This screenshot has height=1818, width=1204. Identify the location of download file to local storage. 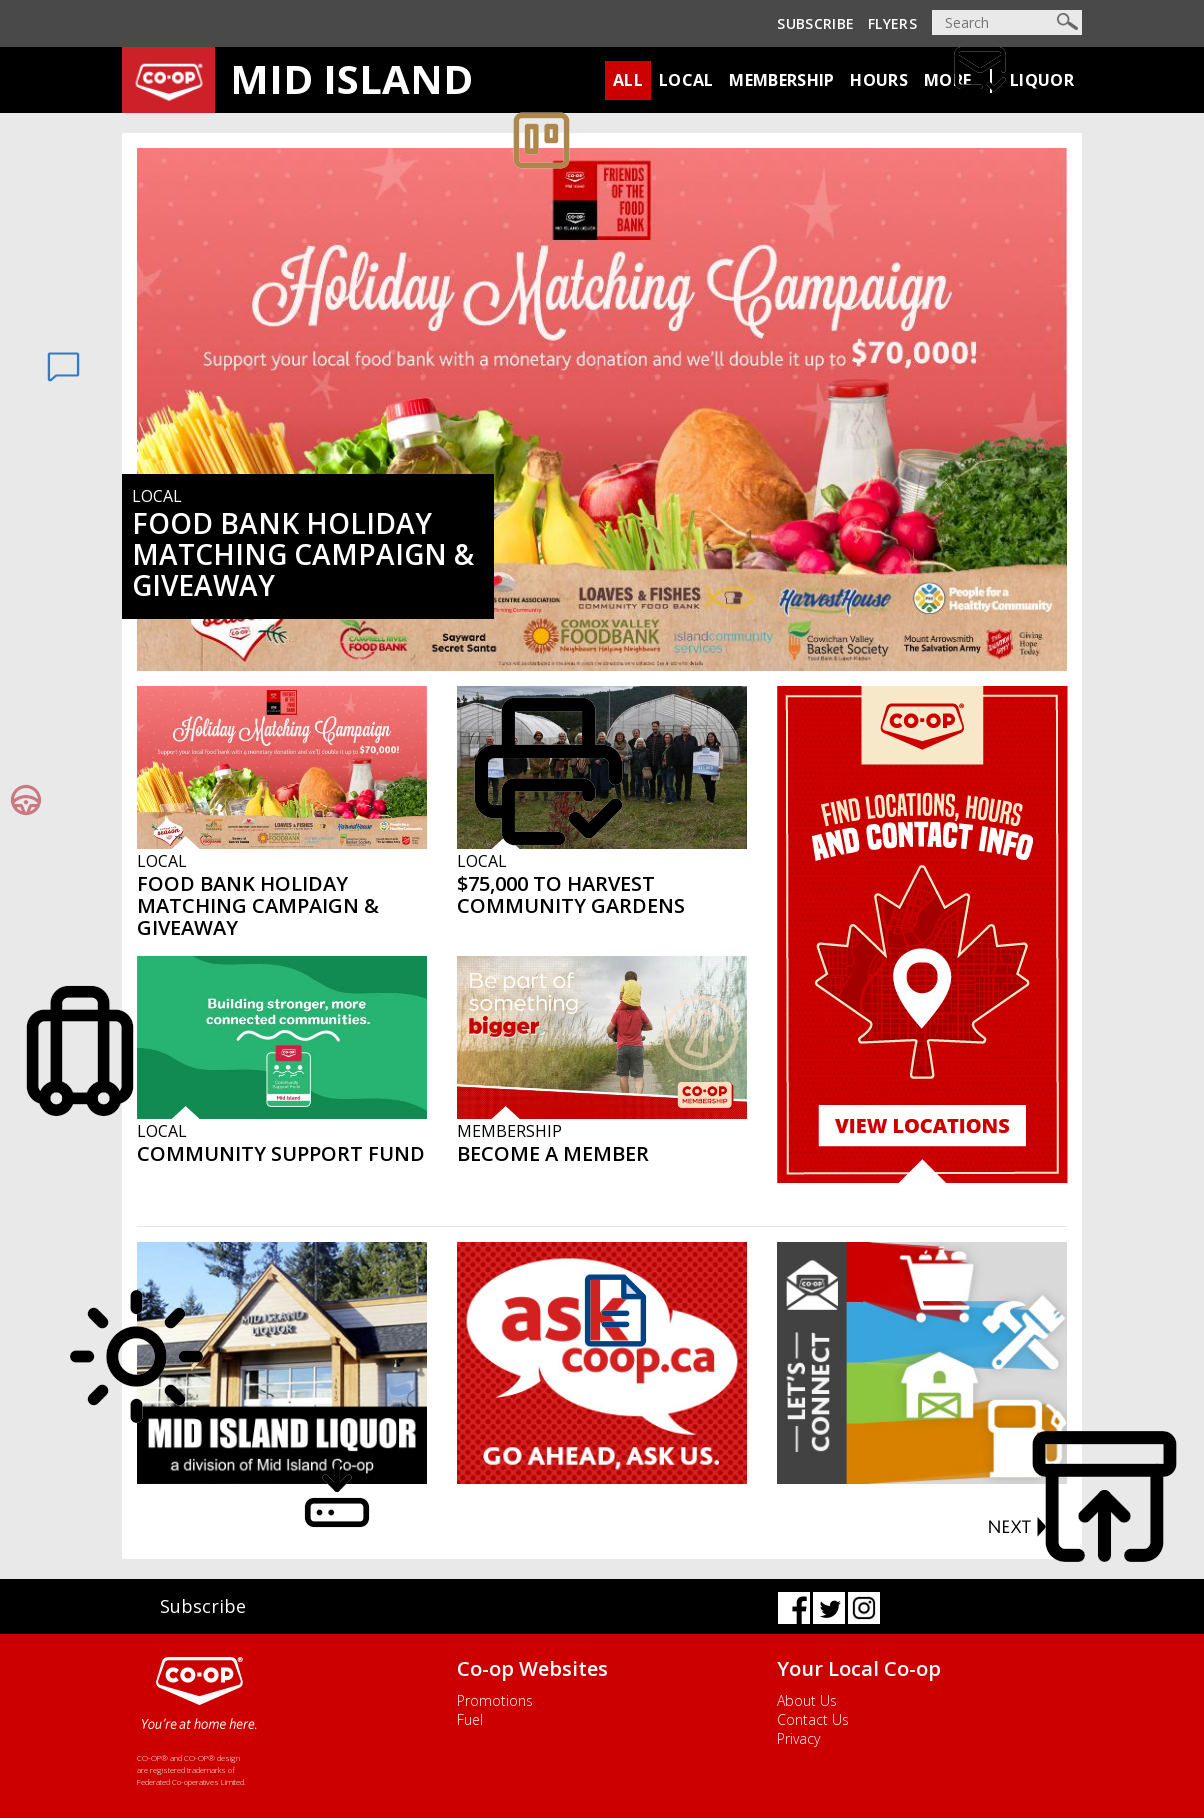
(337, 1495).